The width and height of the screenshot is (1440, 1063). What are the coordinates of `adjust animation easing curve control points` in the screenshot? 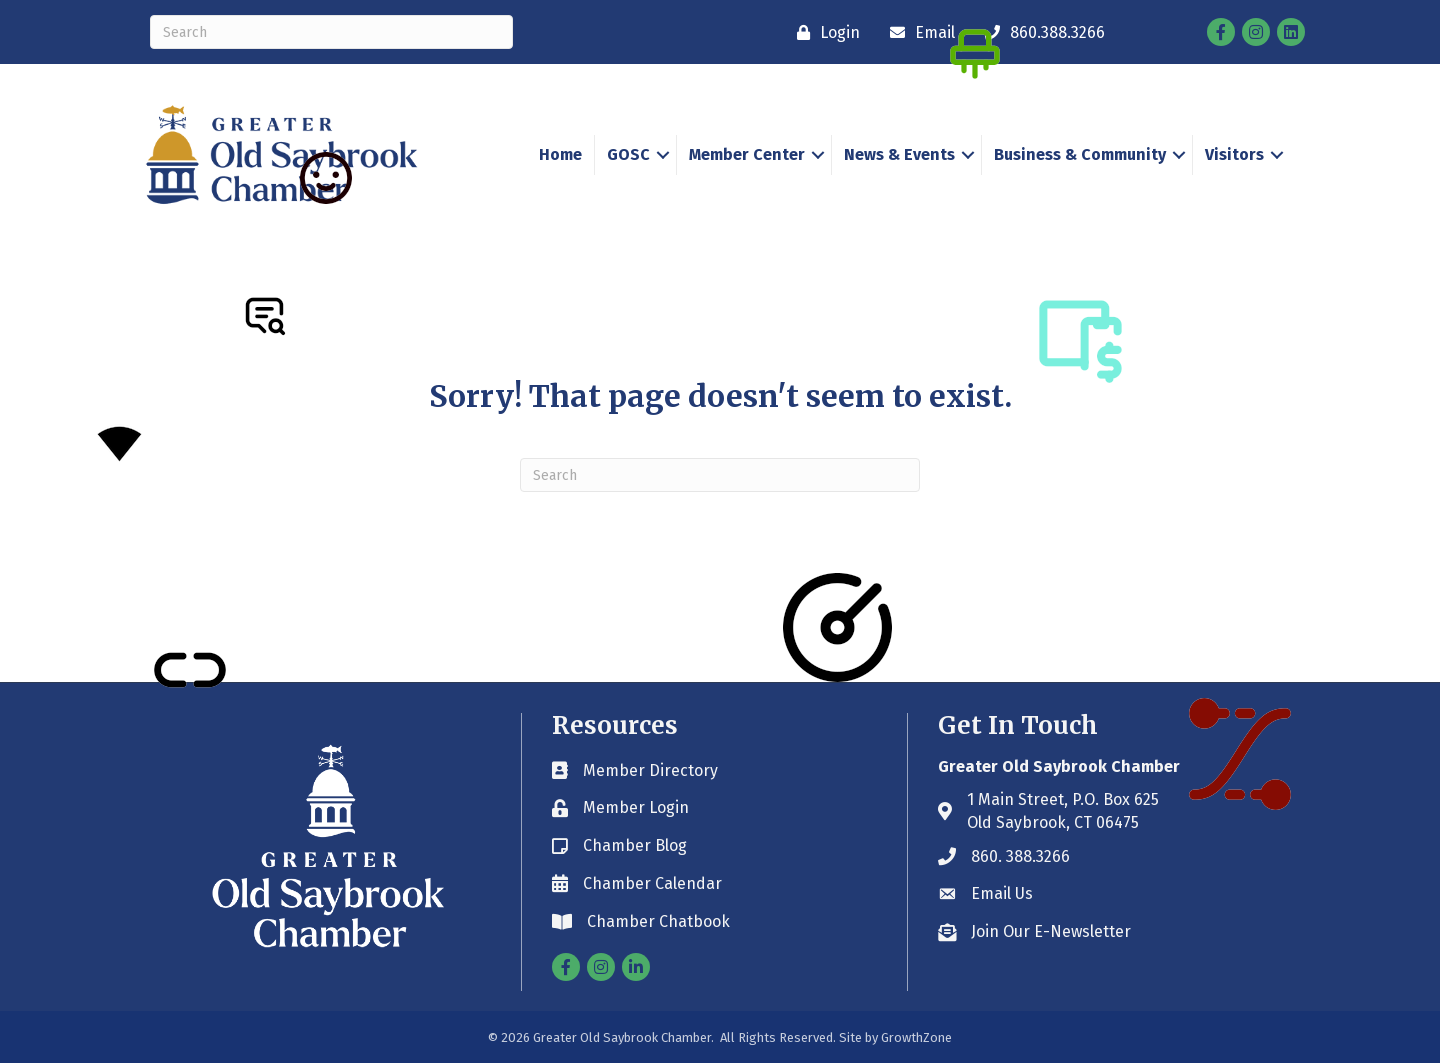 It's located at (1240, 754).